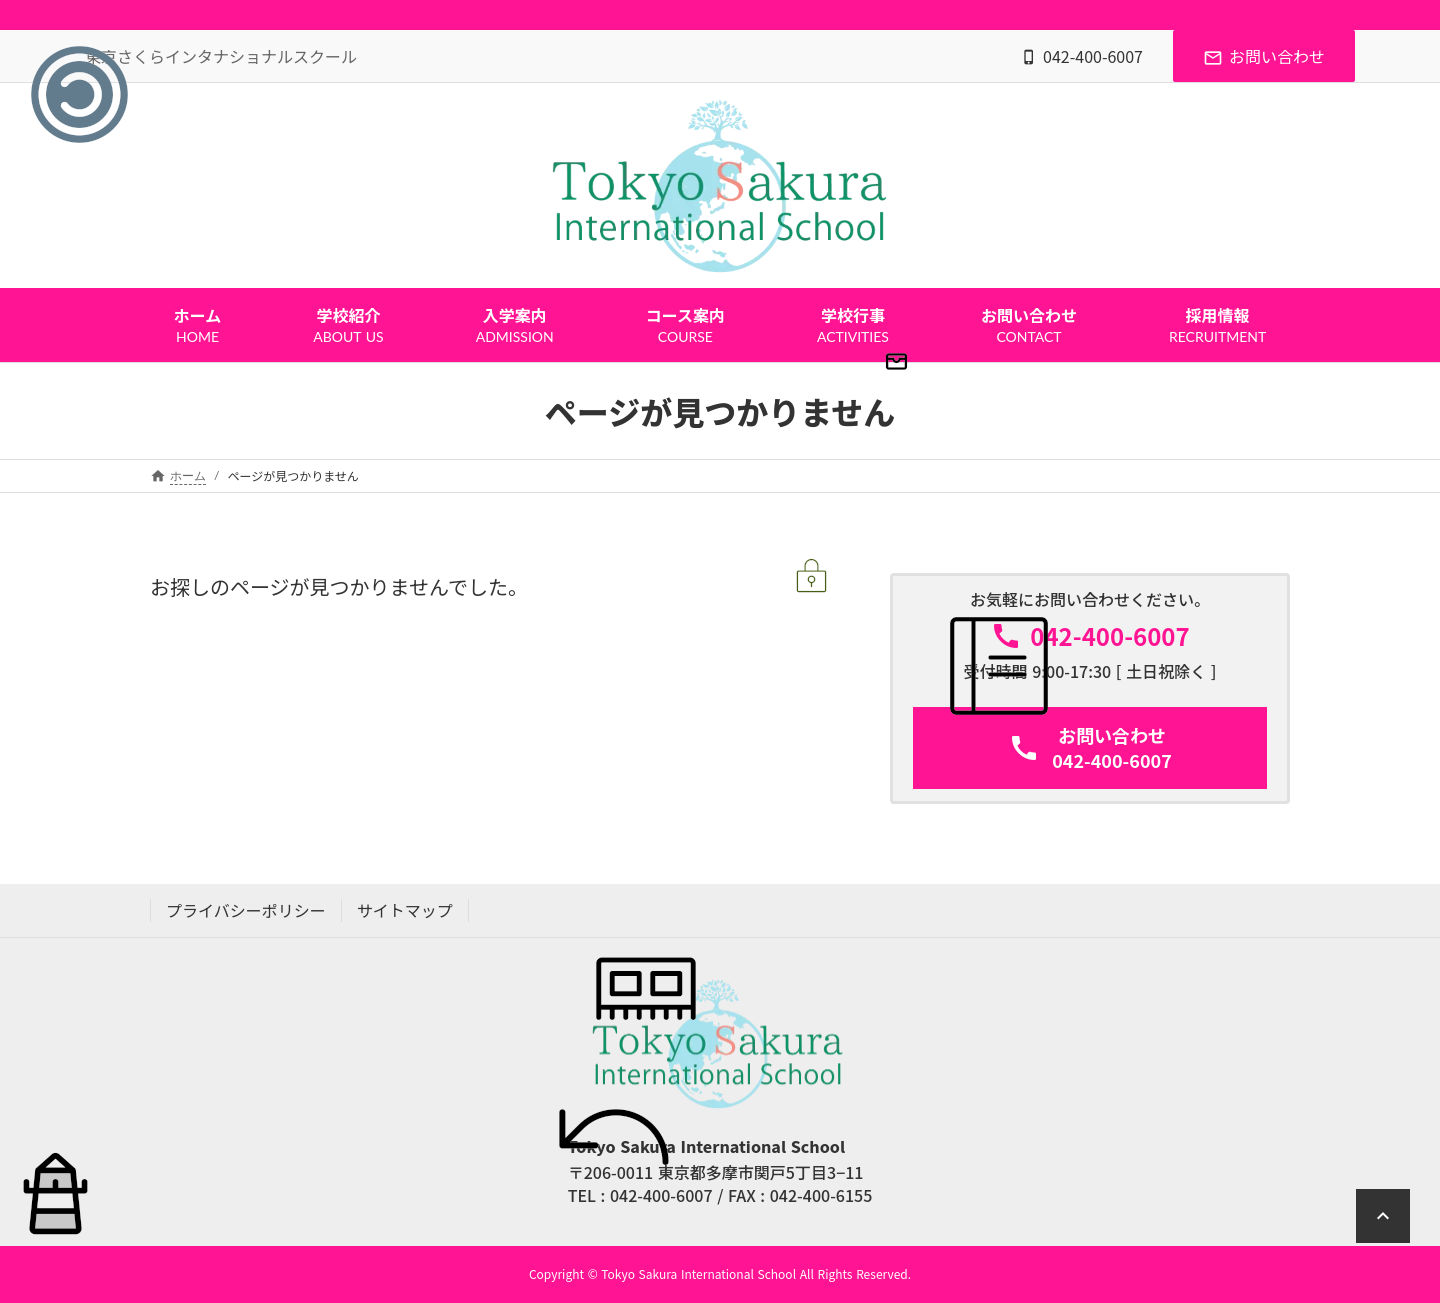 The image size is (1440, 1303). I want to click on access security or privacy settings, so click(811, 577).